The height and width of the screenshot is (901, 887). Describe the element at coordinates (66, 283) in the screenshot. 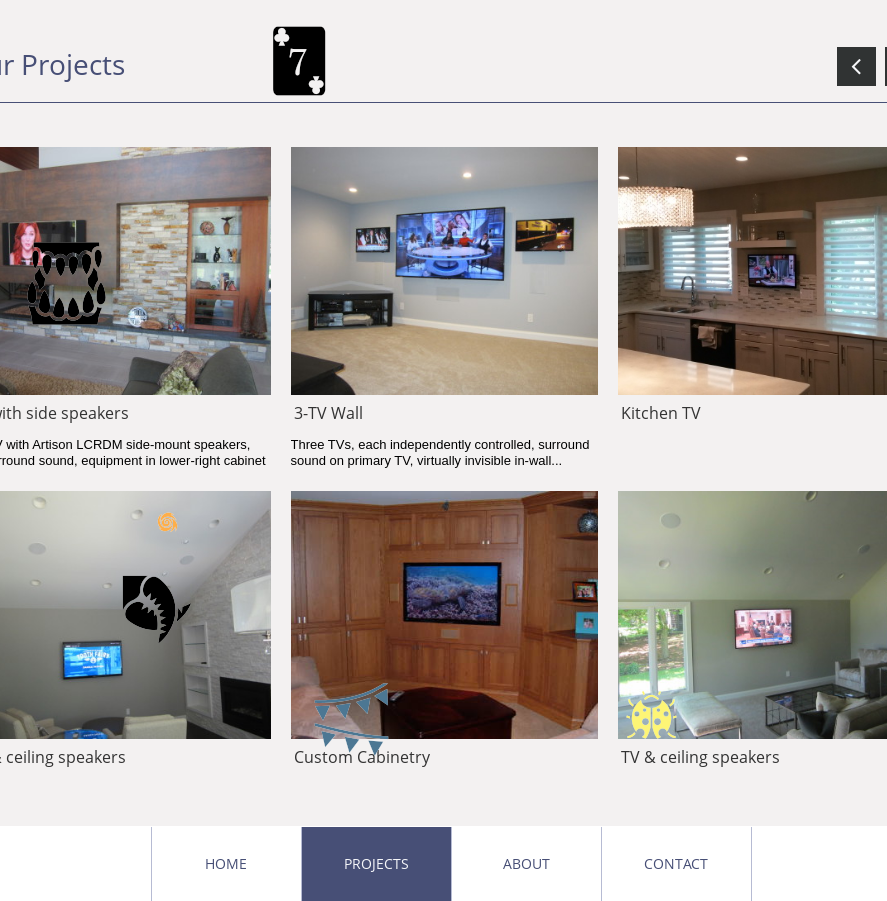

I see `view dental health or teeth status` at that location.